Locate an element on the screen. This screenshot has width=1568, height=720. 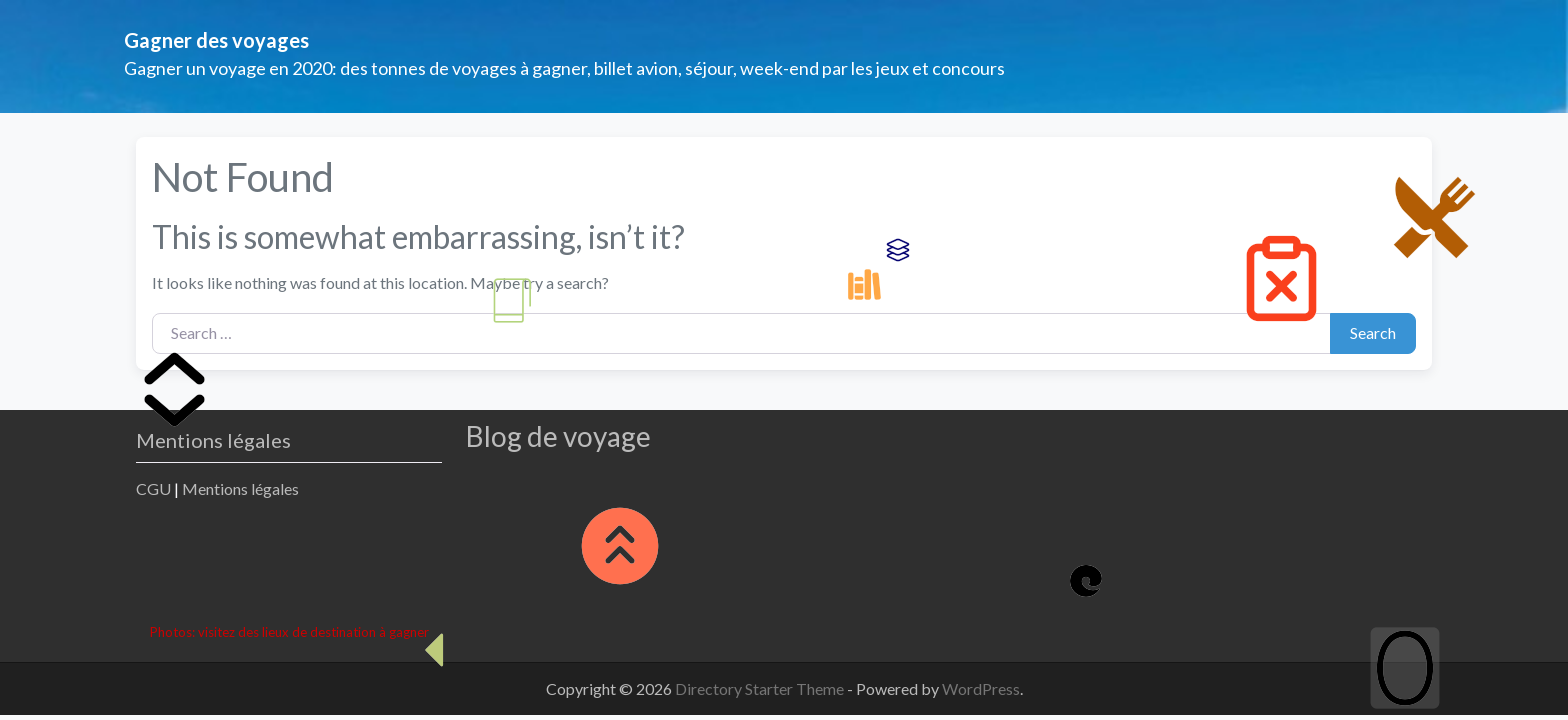
scroll to top of page is located at coordinates (620, 546).